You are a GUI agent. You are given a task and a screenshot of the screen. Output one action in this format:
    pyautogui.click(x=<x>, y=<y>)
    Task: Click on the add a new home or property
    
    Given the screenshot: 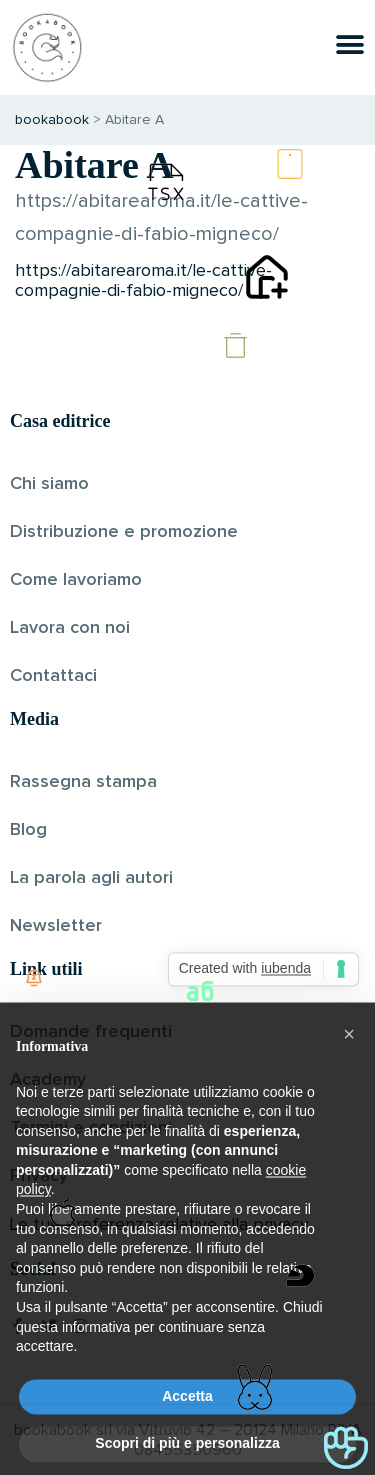 What is the action you would take?
    pyautogui.click(x=267, y=278)
    